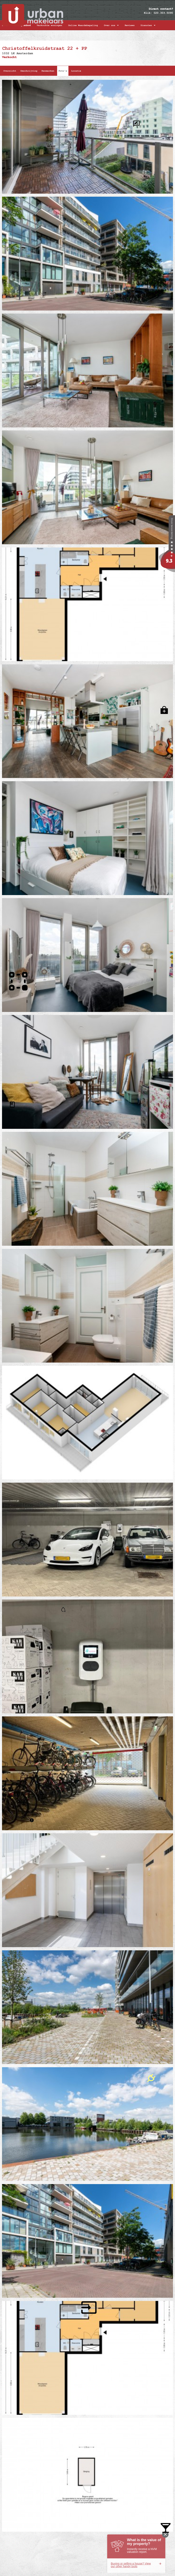 The image size is (175, 2576). What do you see at coordinates (164, 710) in the screenshot?
I see `add item to shopping bag` at bounding box center [164, 710].